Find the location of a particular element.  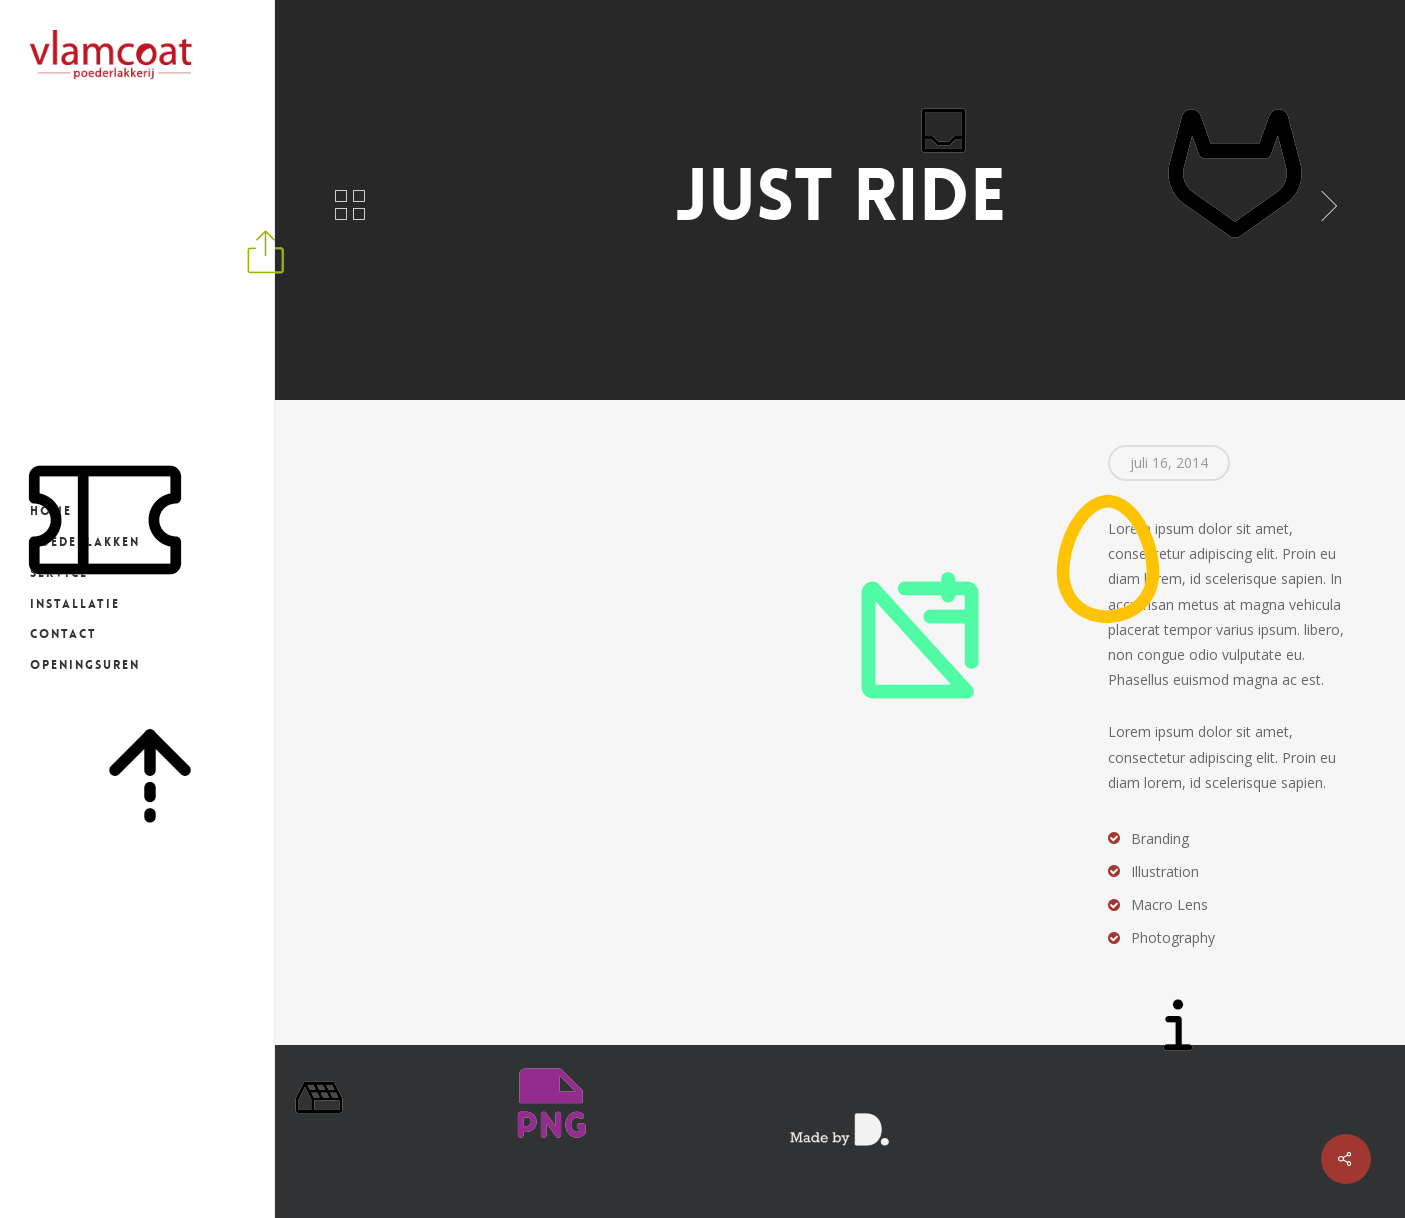

export or share content to another app is located at coordinates (265, 253).